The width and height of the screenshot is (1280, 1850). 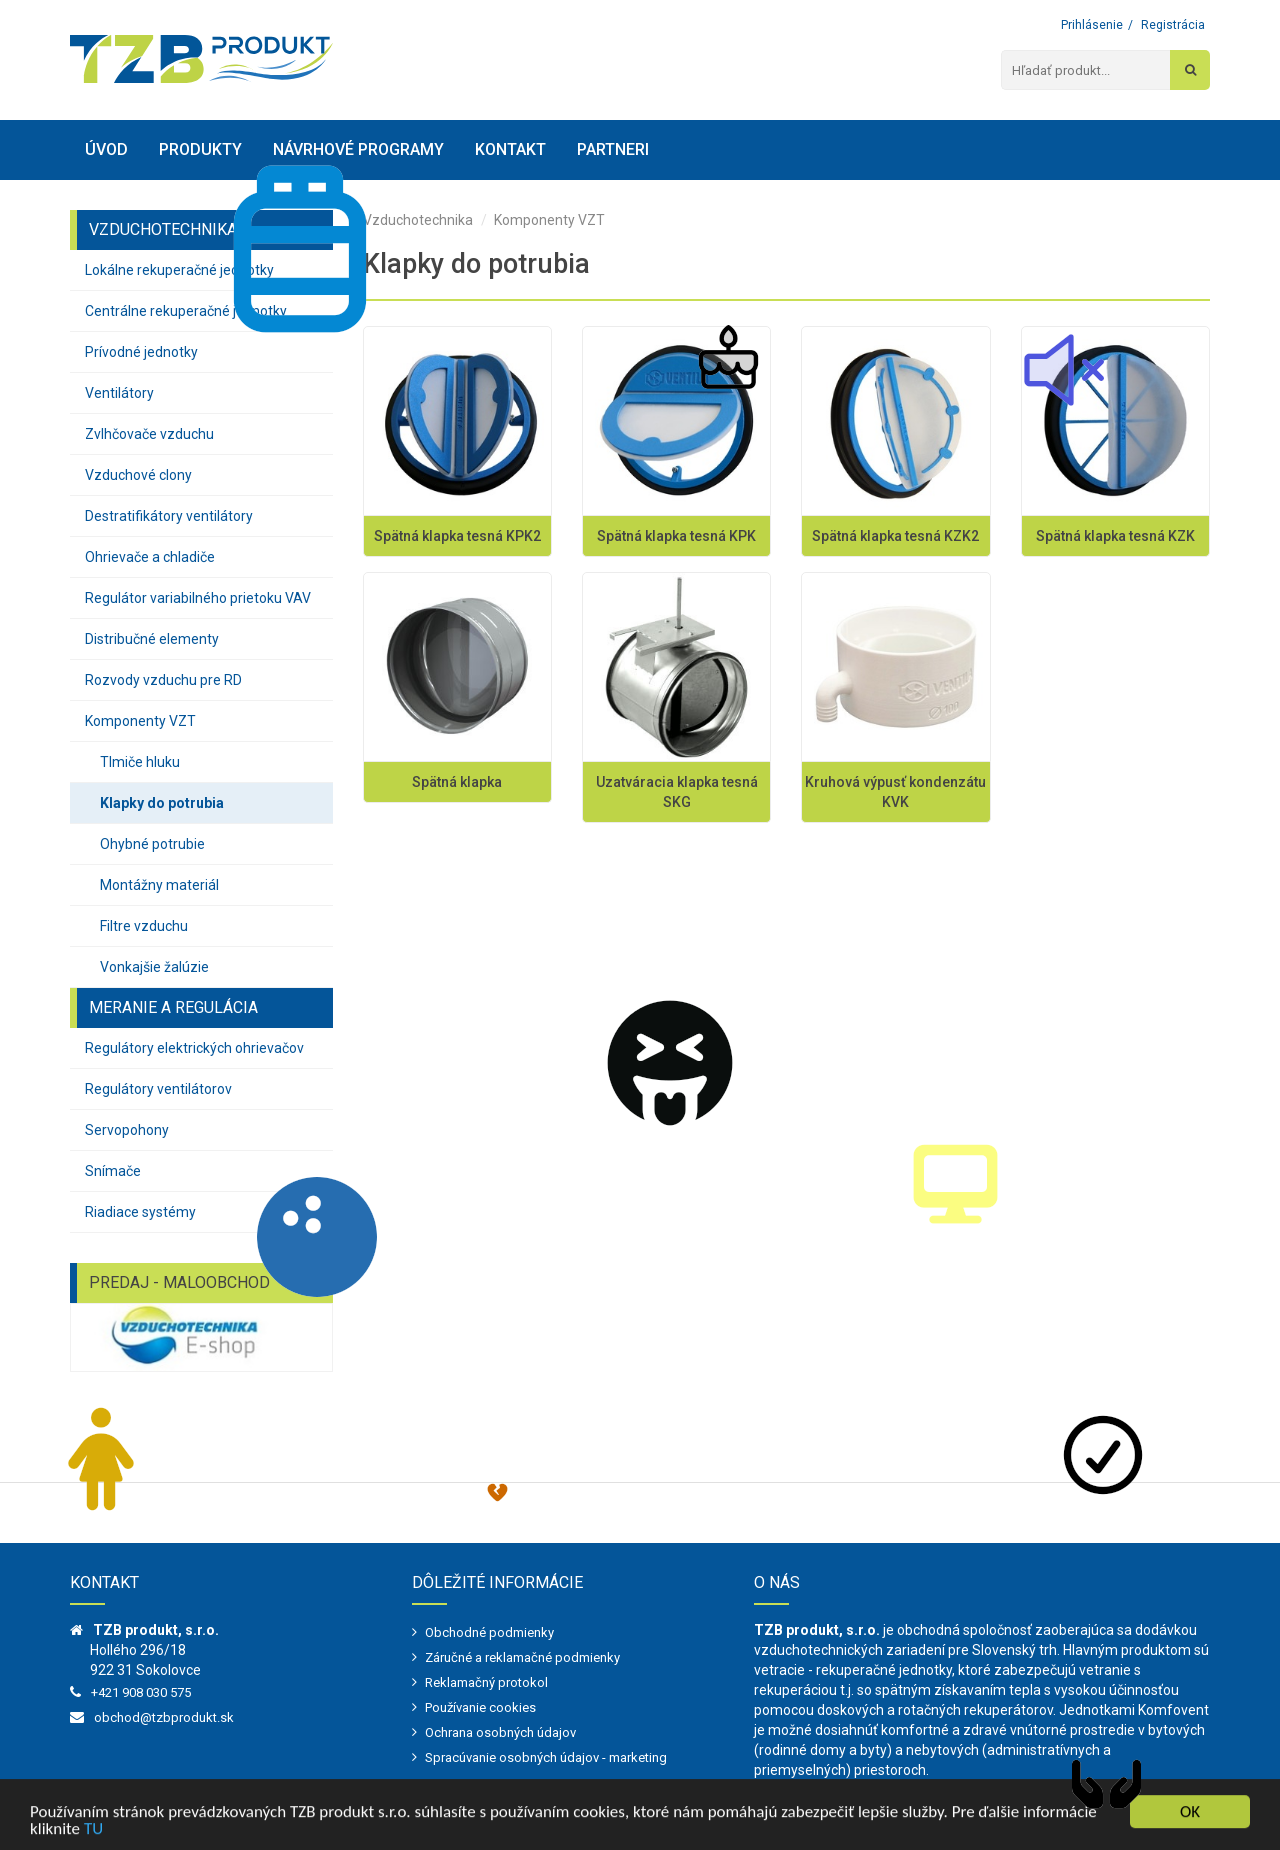 What do you see at coordinates (1106, 1780) in the screenshot?
I see `support or care services` at bounding box center [1106, 1780].